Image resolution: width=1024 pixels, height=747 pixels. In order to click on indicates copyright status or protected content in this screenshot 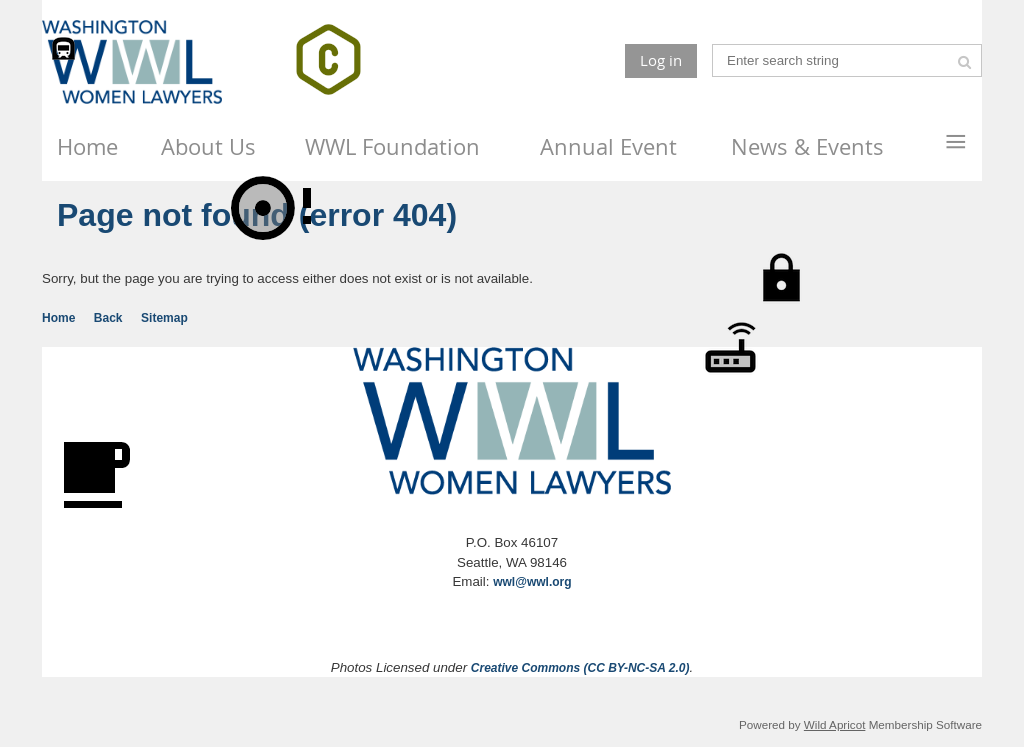, I will do `click(328, 59)`.